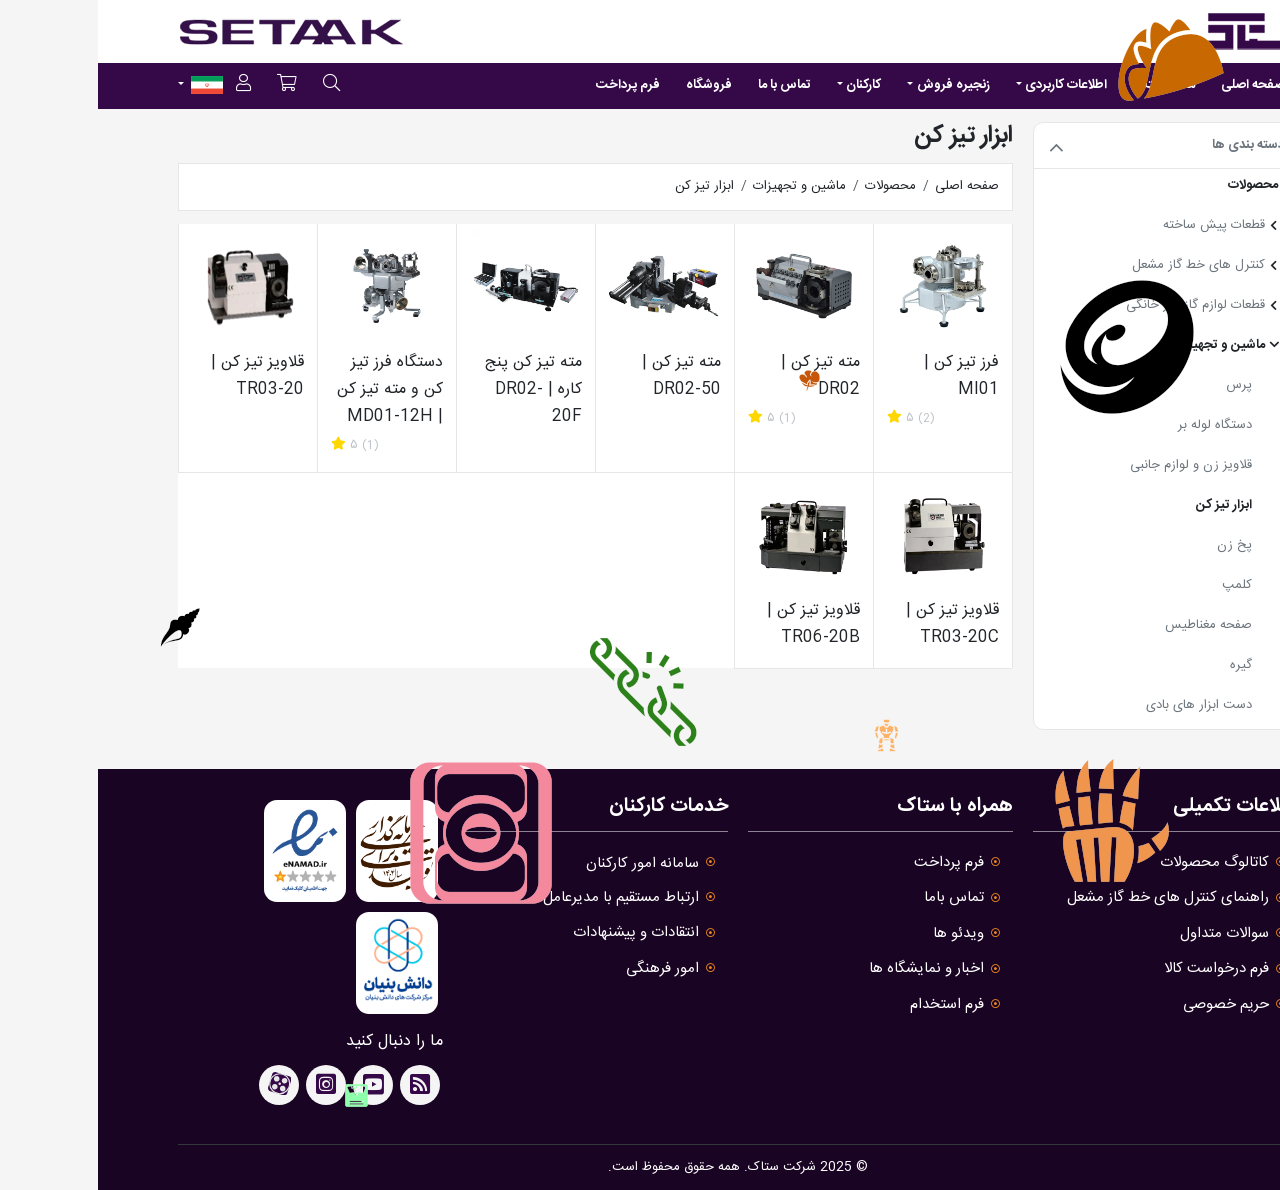 The width and height of the screenshot is (1280, 1190). I want to click on select battle mech unit in game, so click(886, 735).